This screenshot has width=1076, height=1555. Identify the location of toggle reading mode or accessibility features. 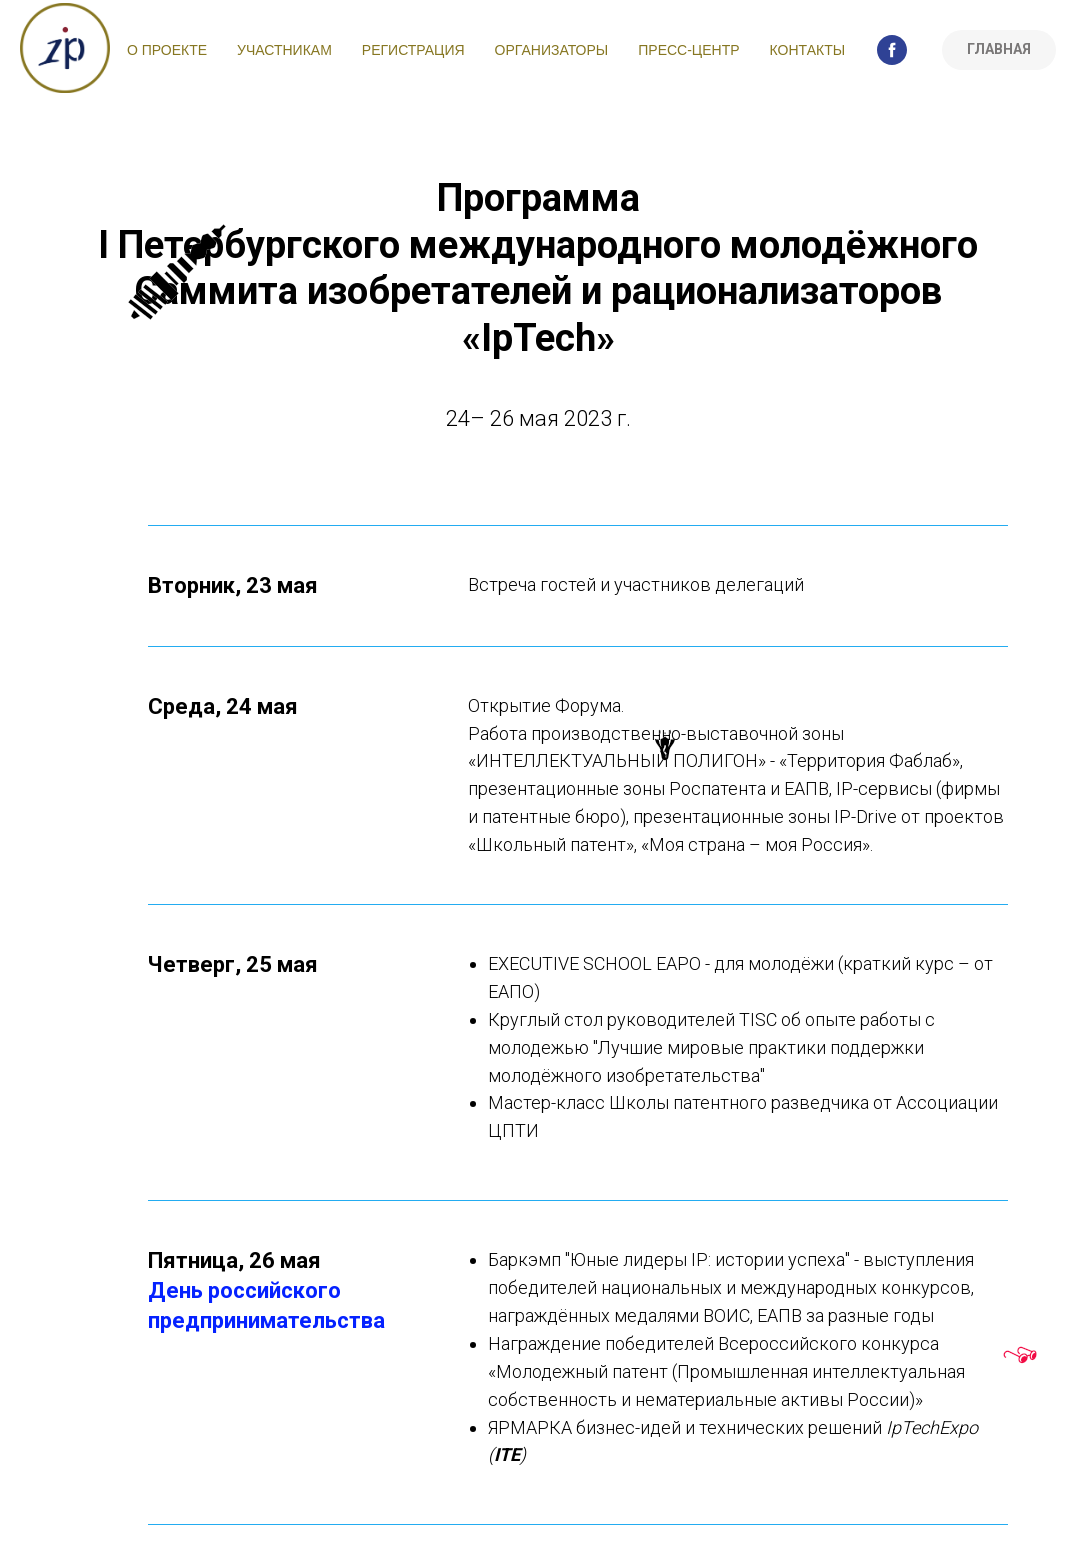
(1020, 1355).